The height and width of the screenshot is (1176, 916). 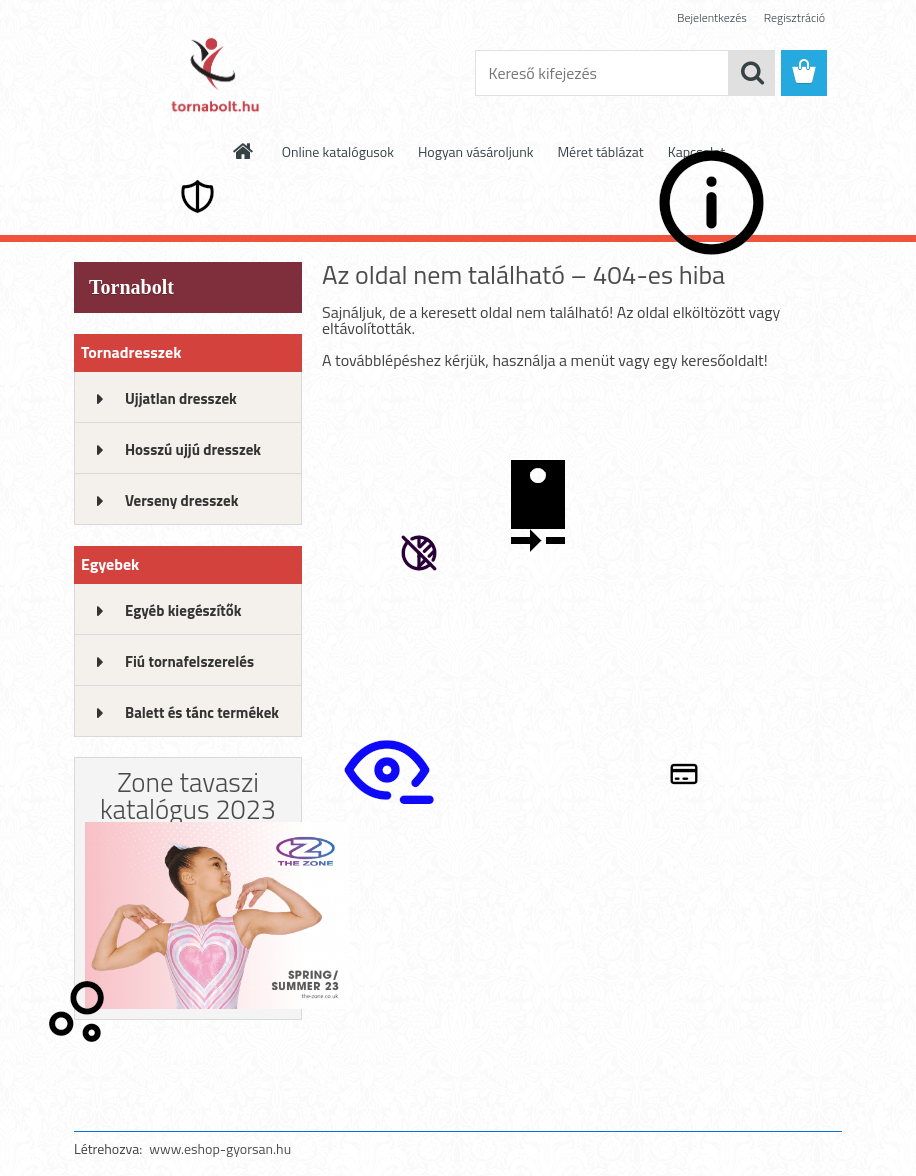 I want to click on reduce visibility or hide content, so click(x=387, y=770).